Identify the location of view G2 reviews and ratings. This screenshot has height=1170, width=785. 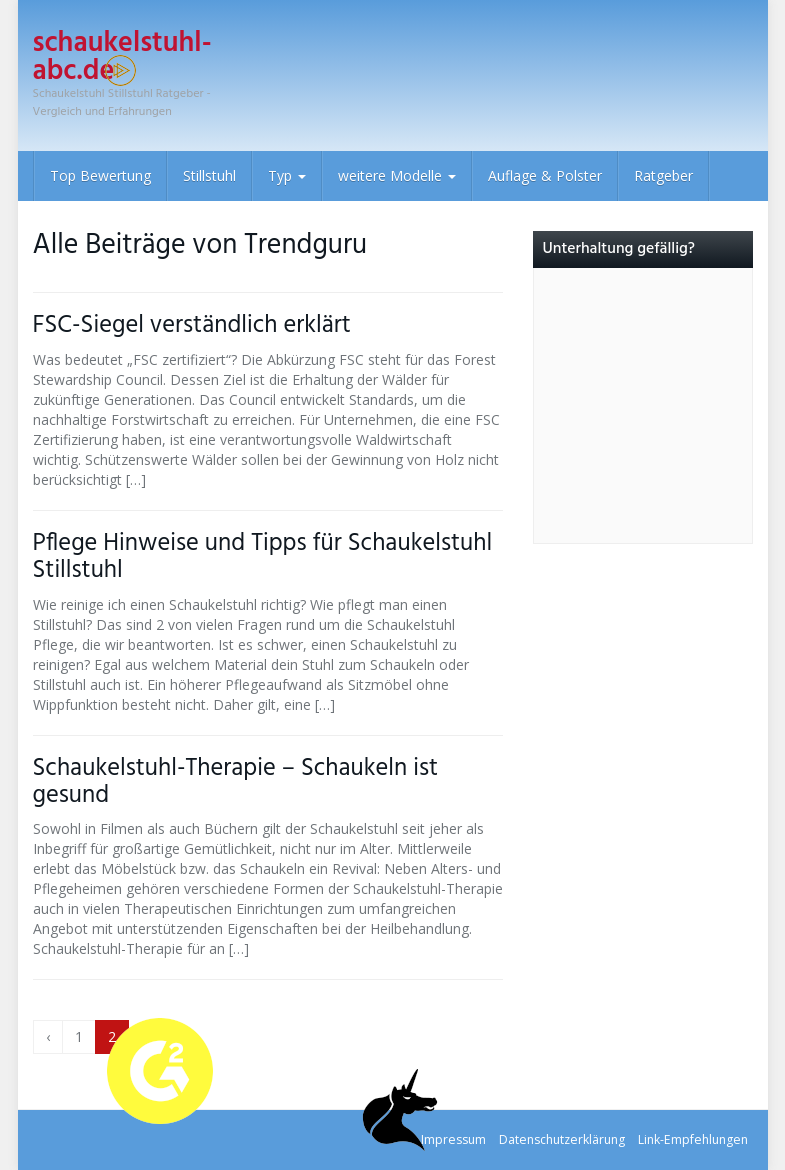
(160, 1071).